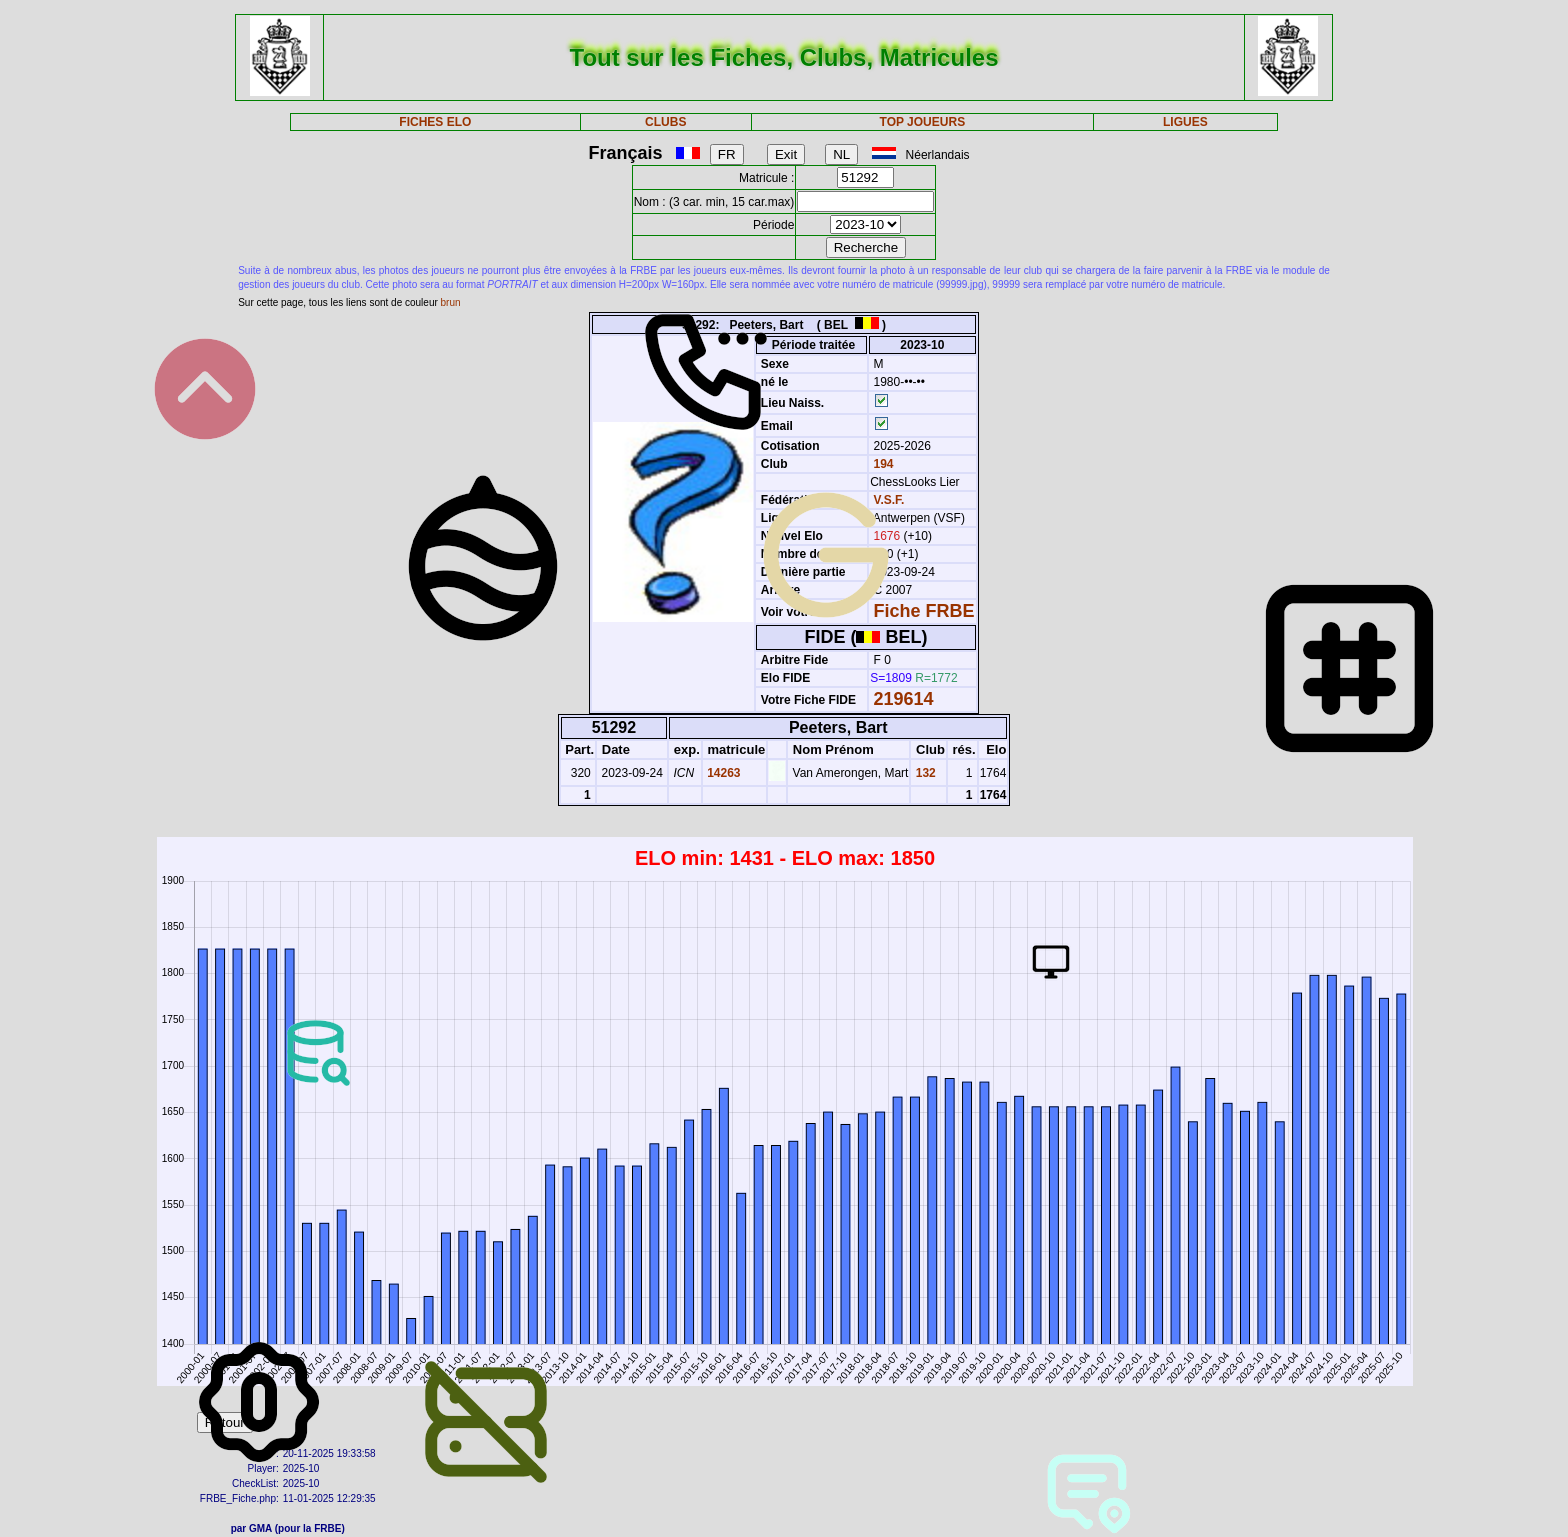 Image resolution: width=1568 pixels, height=1537 pixels. I want to click on sign in with Google, so click(826, 555).